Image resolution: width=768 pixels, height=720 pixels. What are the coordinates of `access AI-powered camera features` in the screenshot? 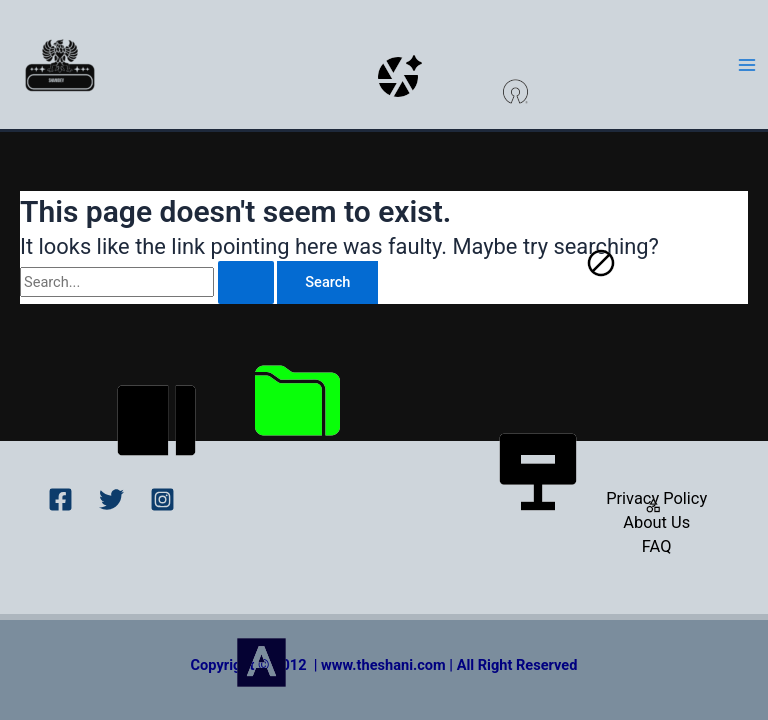 It's located at (398, 77).